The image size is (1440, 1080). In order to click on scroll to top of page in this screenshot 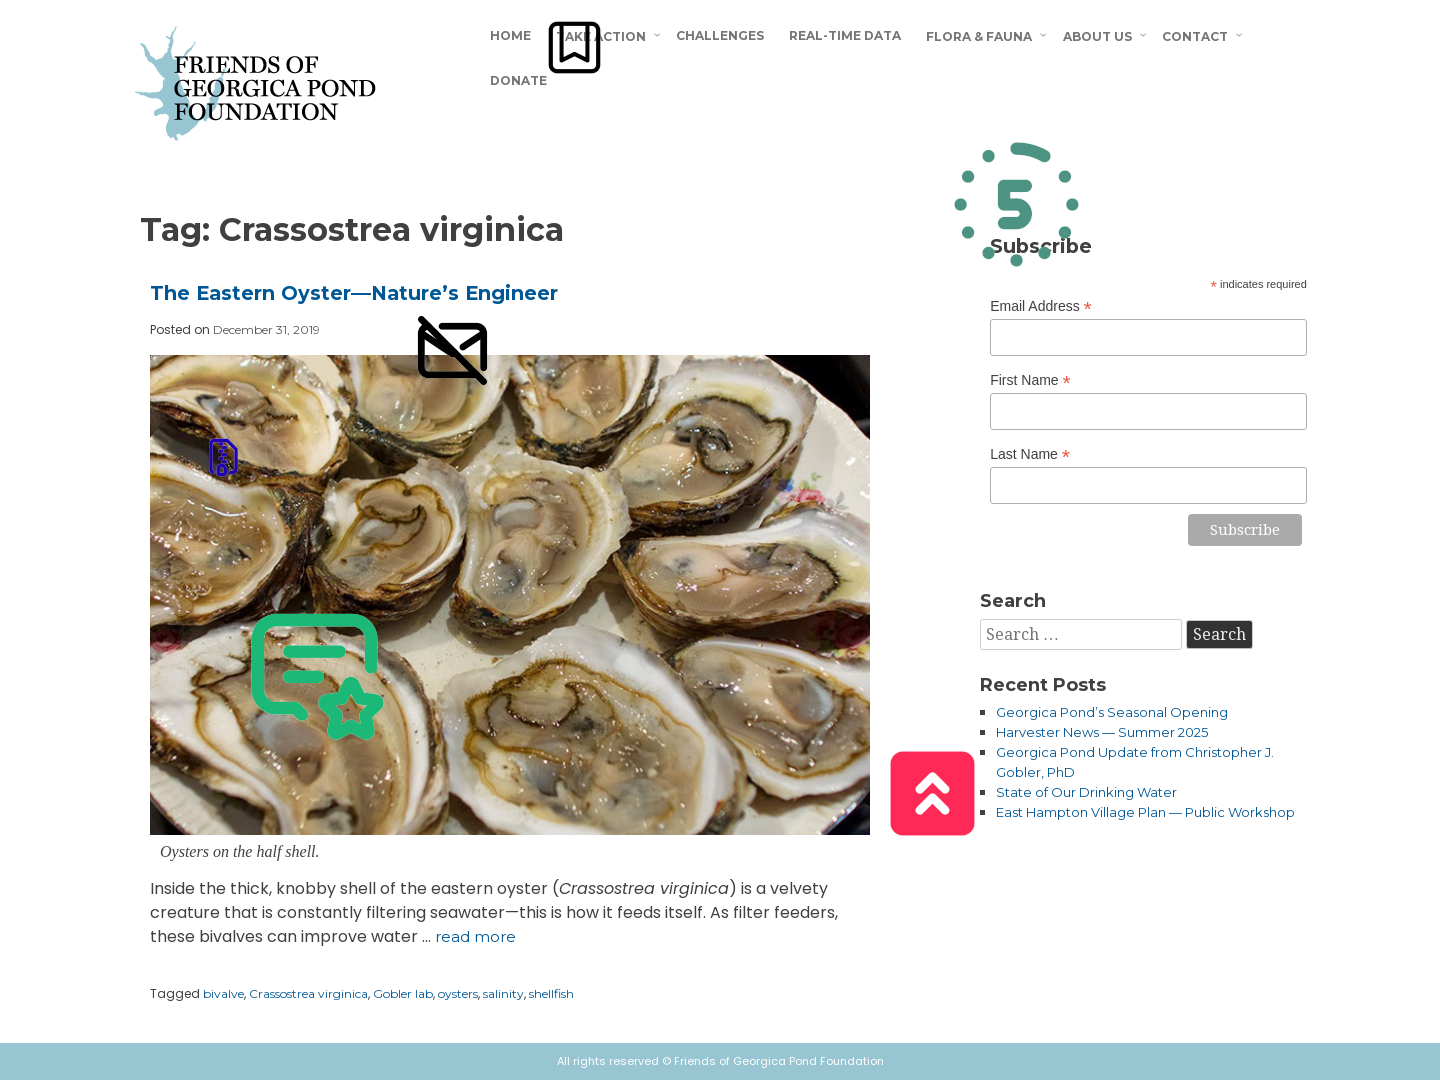, I will do `click(932, 793)`.